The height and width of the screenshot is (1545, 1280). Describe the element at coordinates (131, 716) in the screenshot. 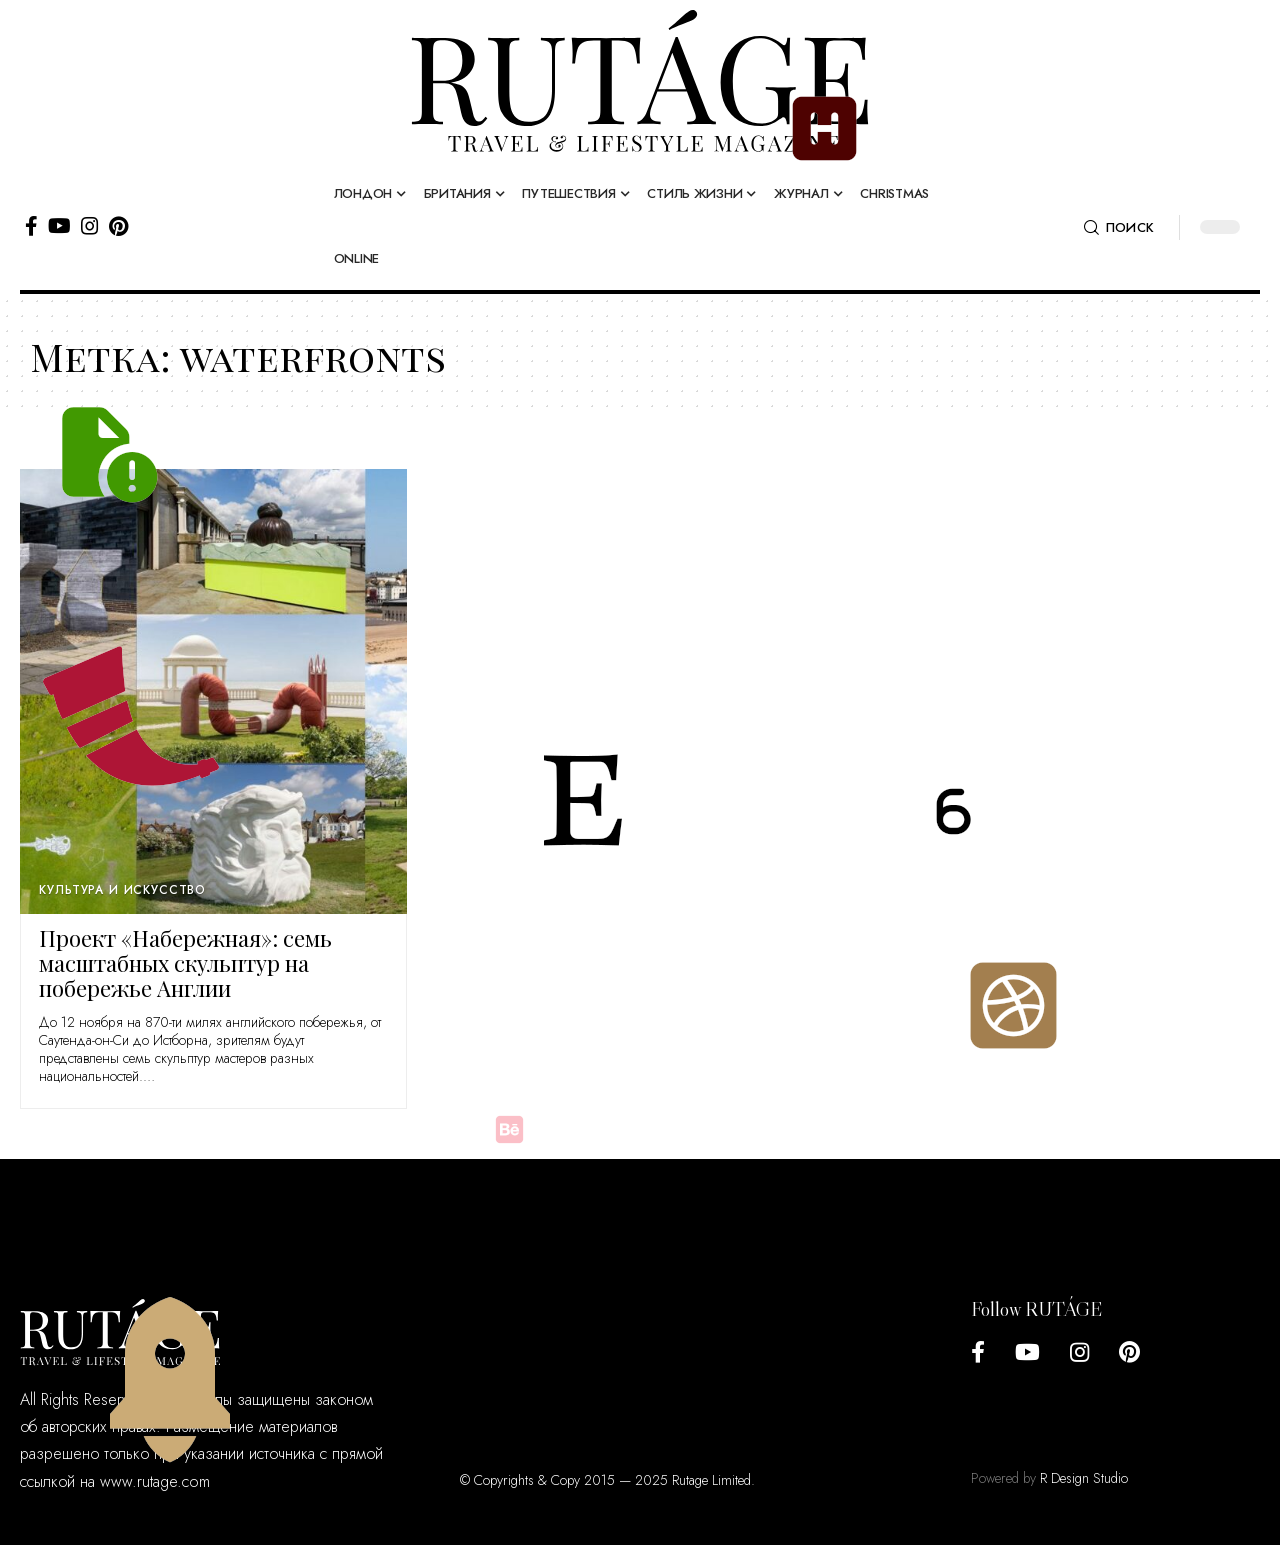

I see `Flask web framework logo` at that location.